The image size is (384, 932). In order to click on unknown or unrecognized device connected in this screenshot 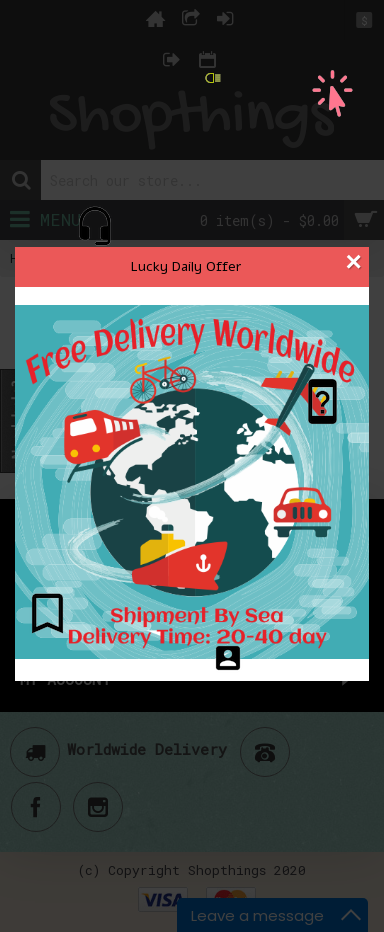, I will do `click(322, 401)`.